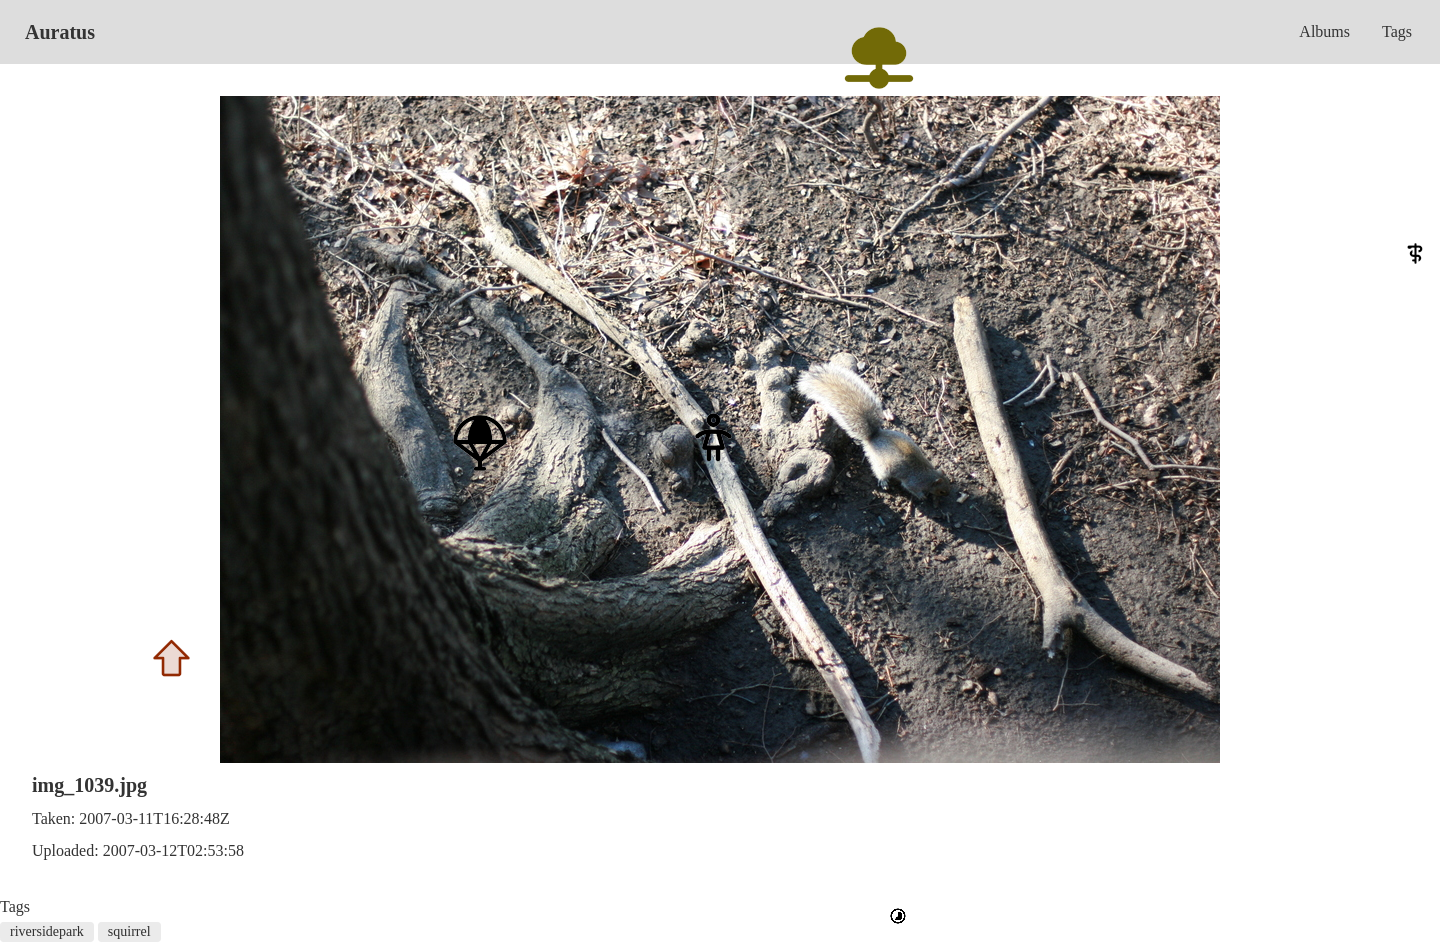  Describe the element at coordinates (480, 444) in the screenshot. I see `access emergency or backup features` at that location.